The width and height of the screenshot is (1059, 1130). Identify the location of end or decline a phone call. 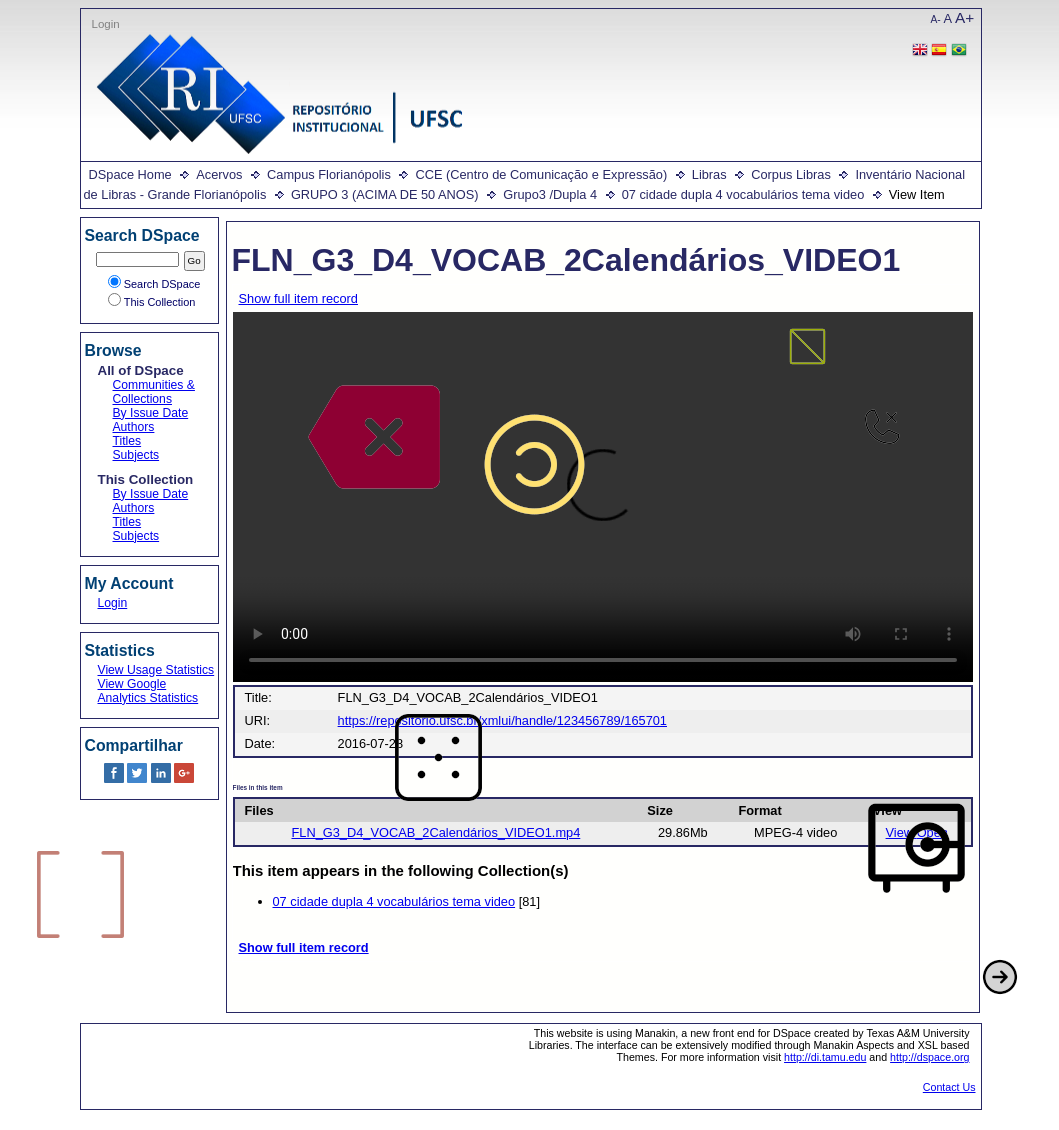
(883, 426).